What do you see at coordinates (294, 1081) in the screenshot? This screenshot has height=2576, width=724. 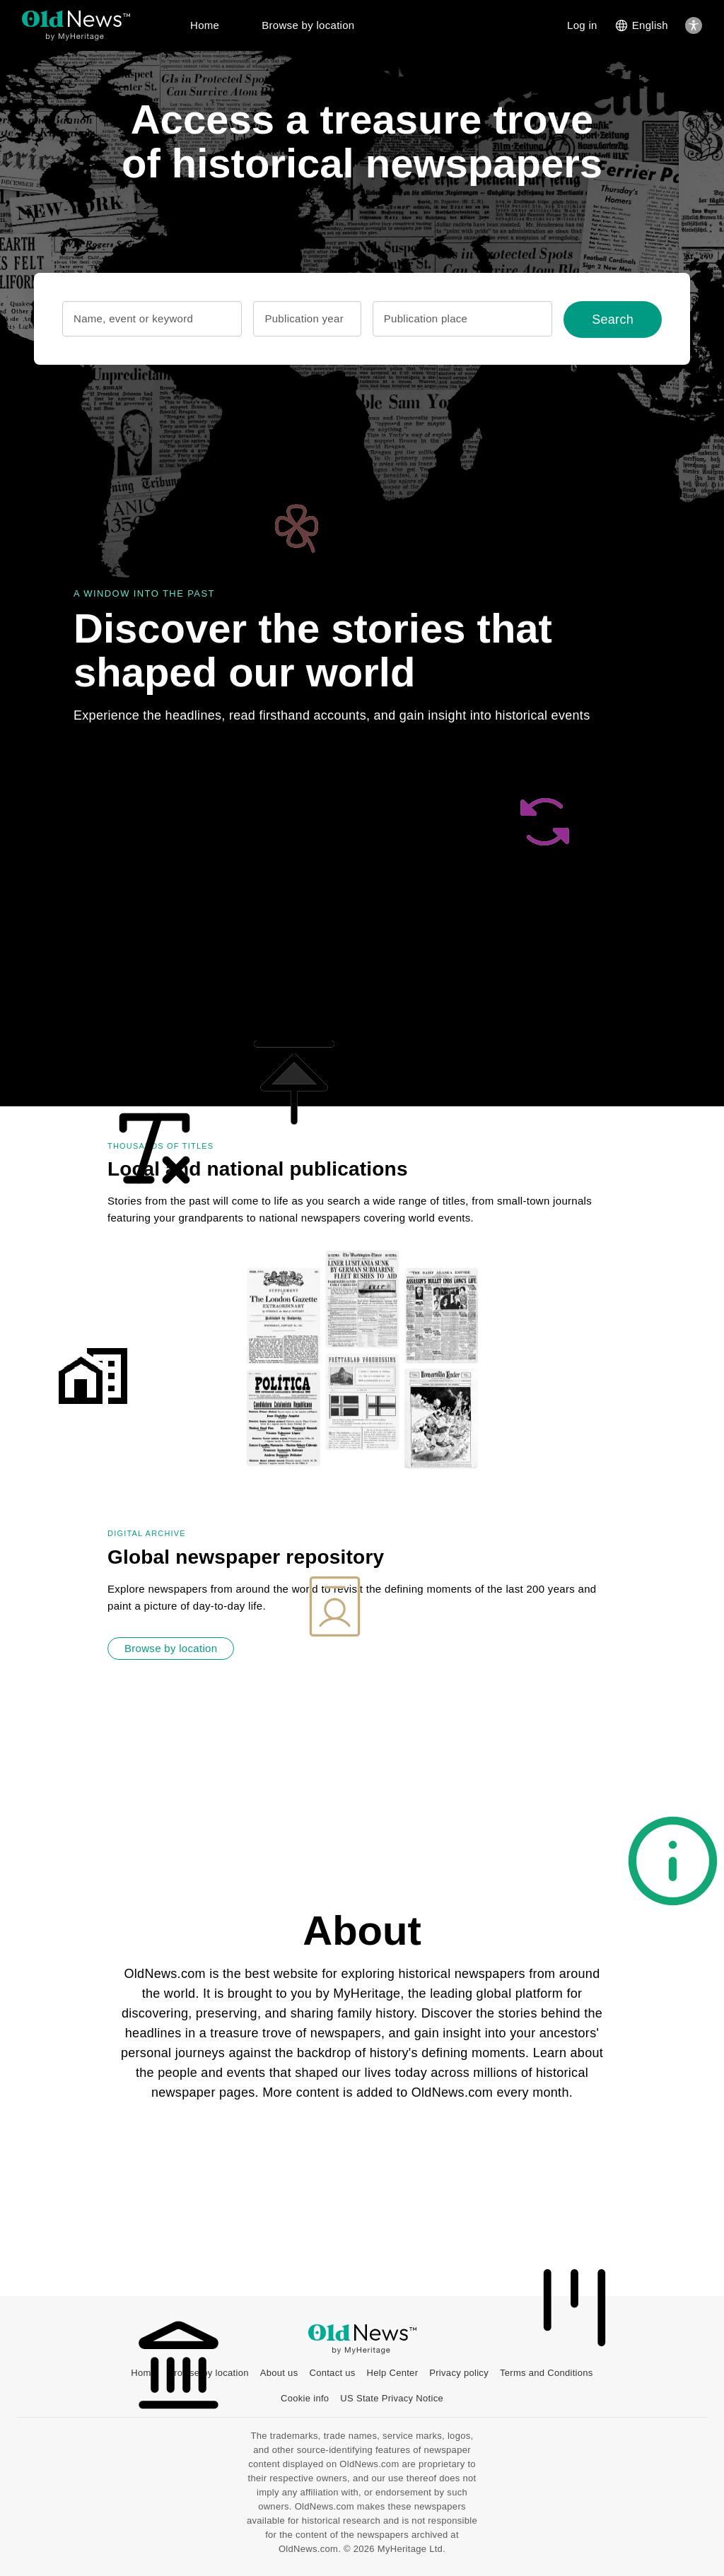 I see `move item to top of list` at bounding box center [294, 1081].